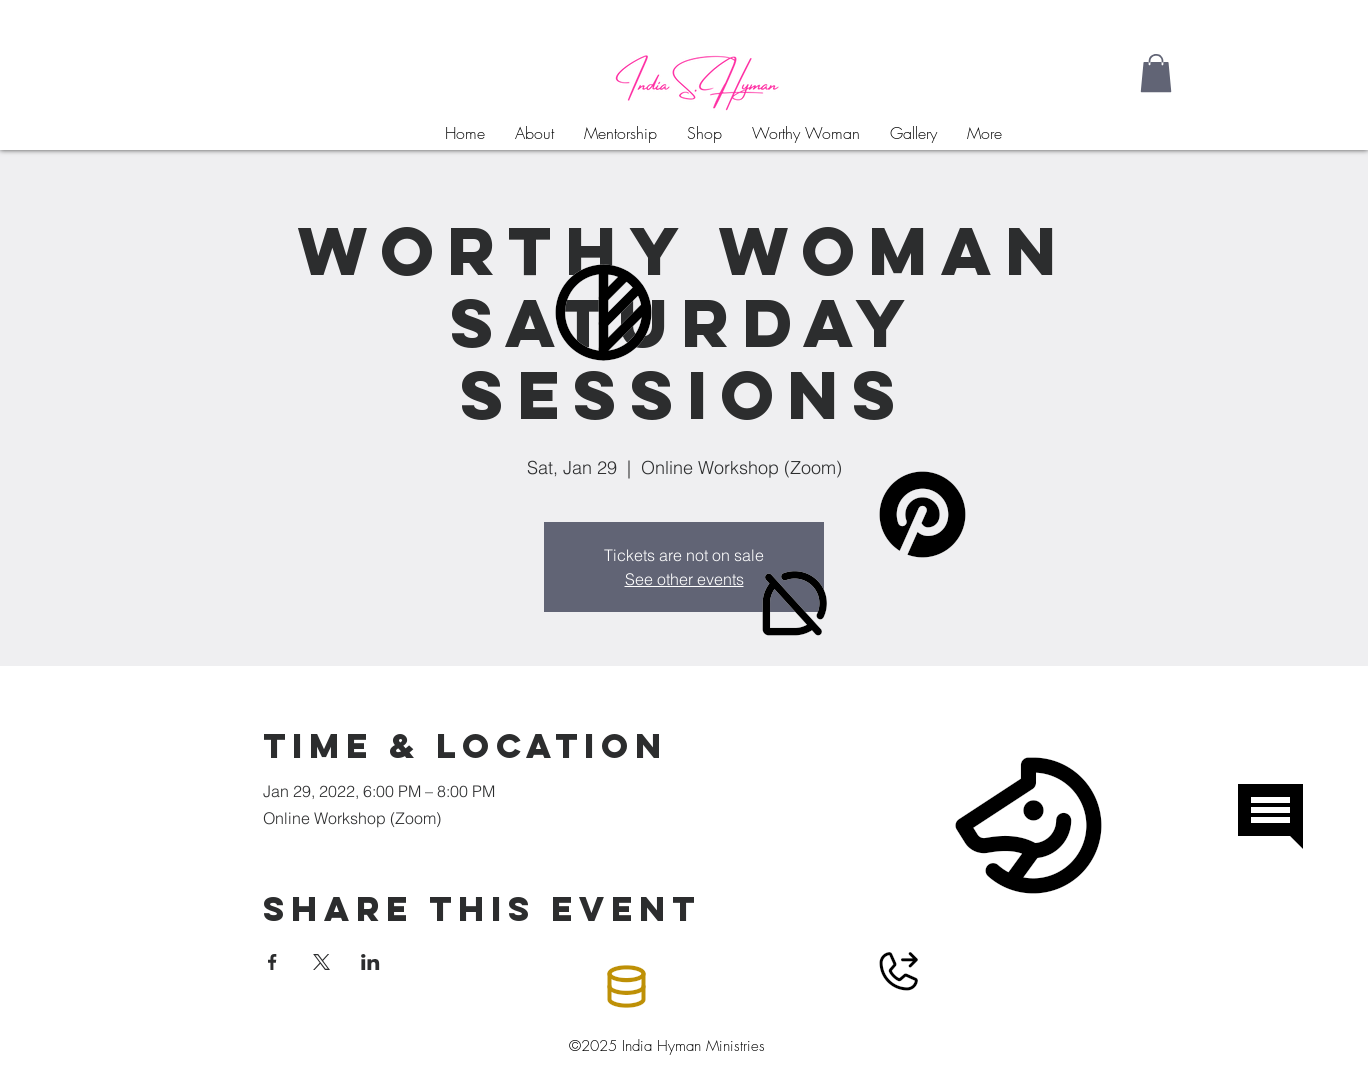  I want to click on add a comment to the document, so click(1270, 816).